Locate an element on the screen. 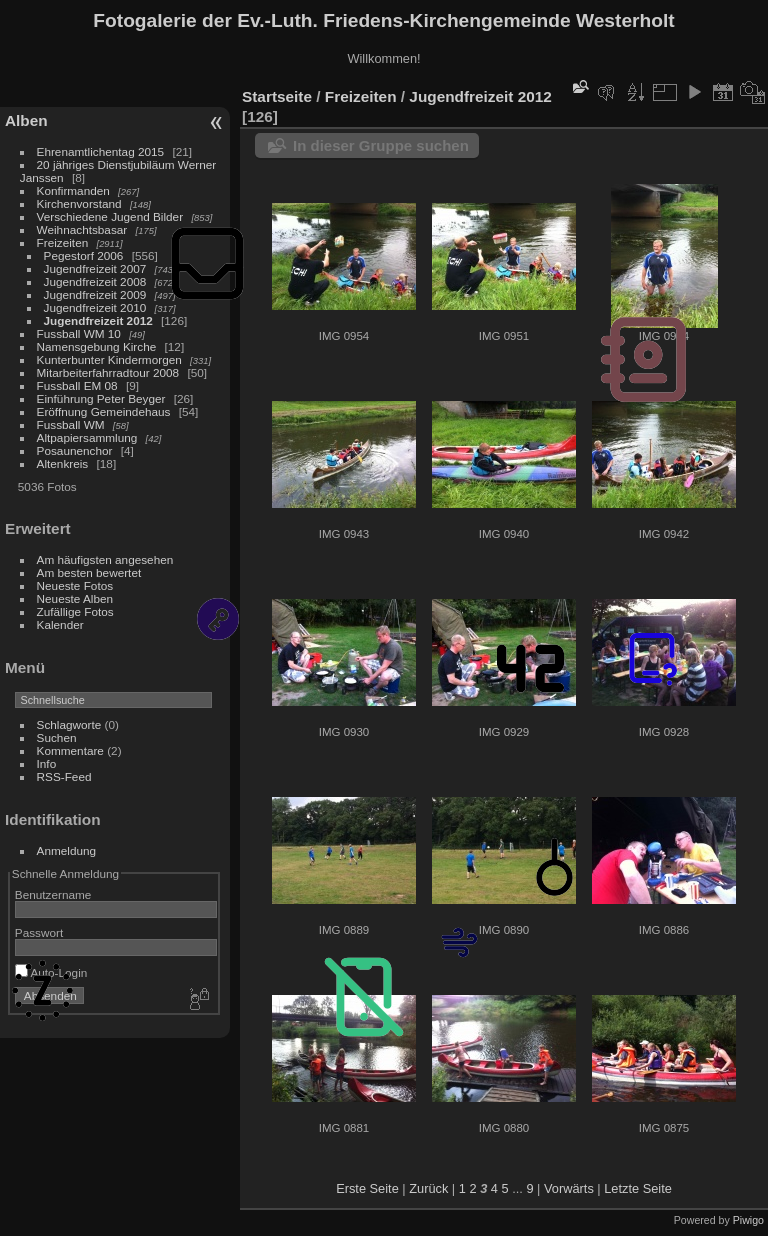 This screenshot has height=1236, width=768. disable mobile device is located at coordinates (364, 997).